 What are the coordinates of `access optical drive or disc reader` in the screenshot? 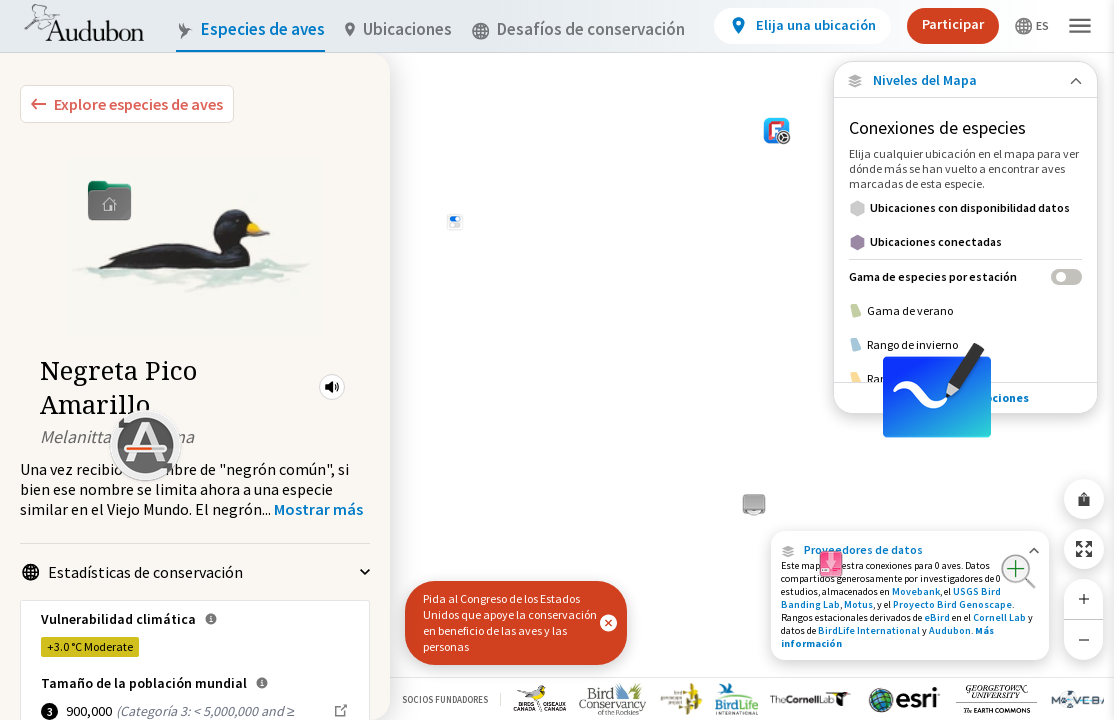 It's located at (754, 504).